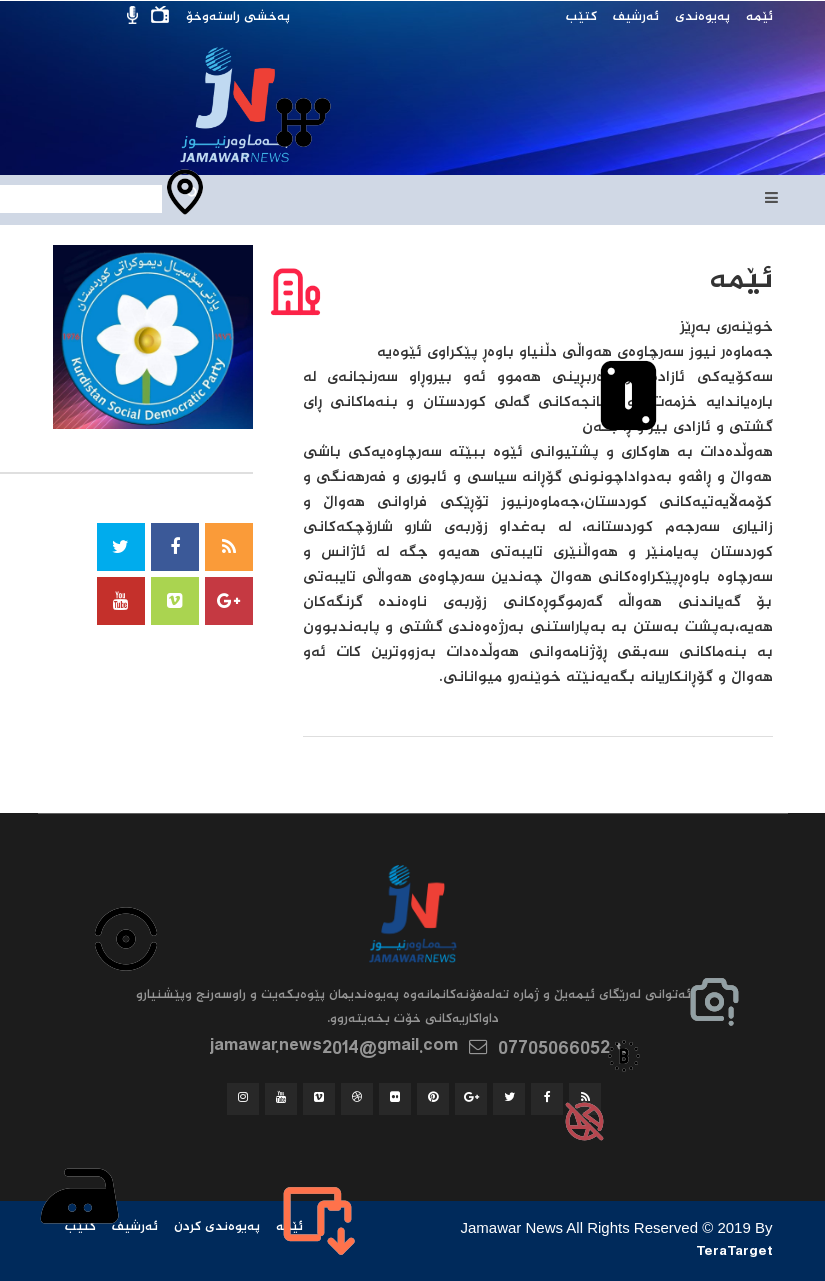 This screenshot has width=825, height=1281. I want to click on indicates manual transmission or gear settings, so click(303, 122).